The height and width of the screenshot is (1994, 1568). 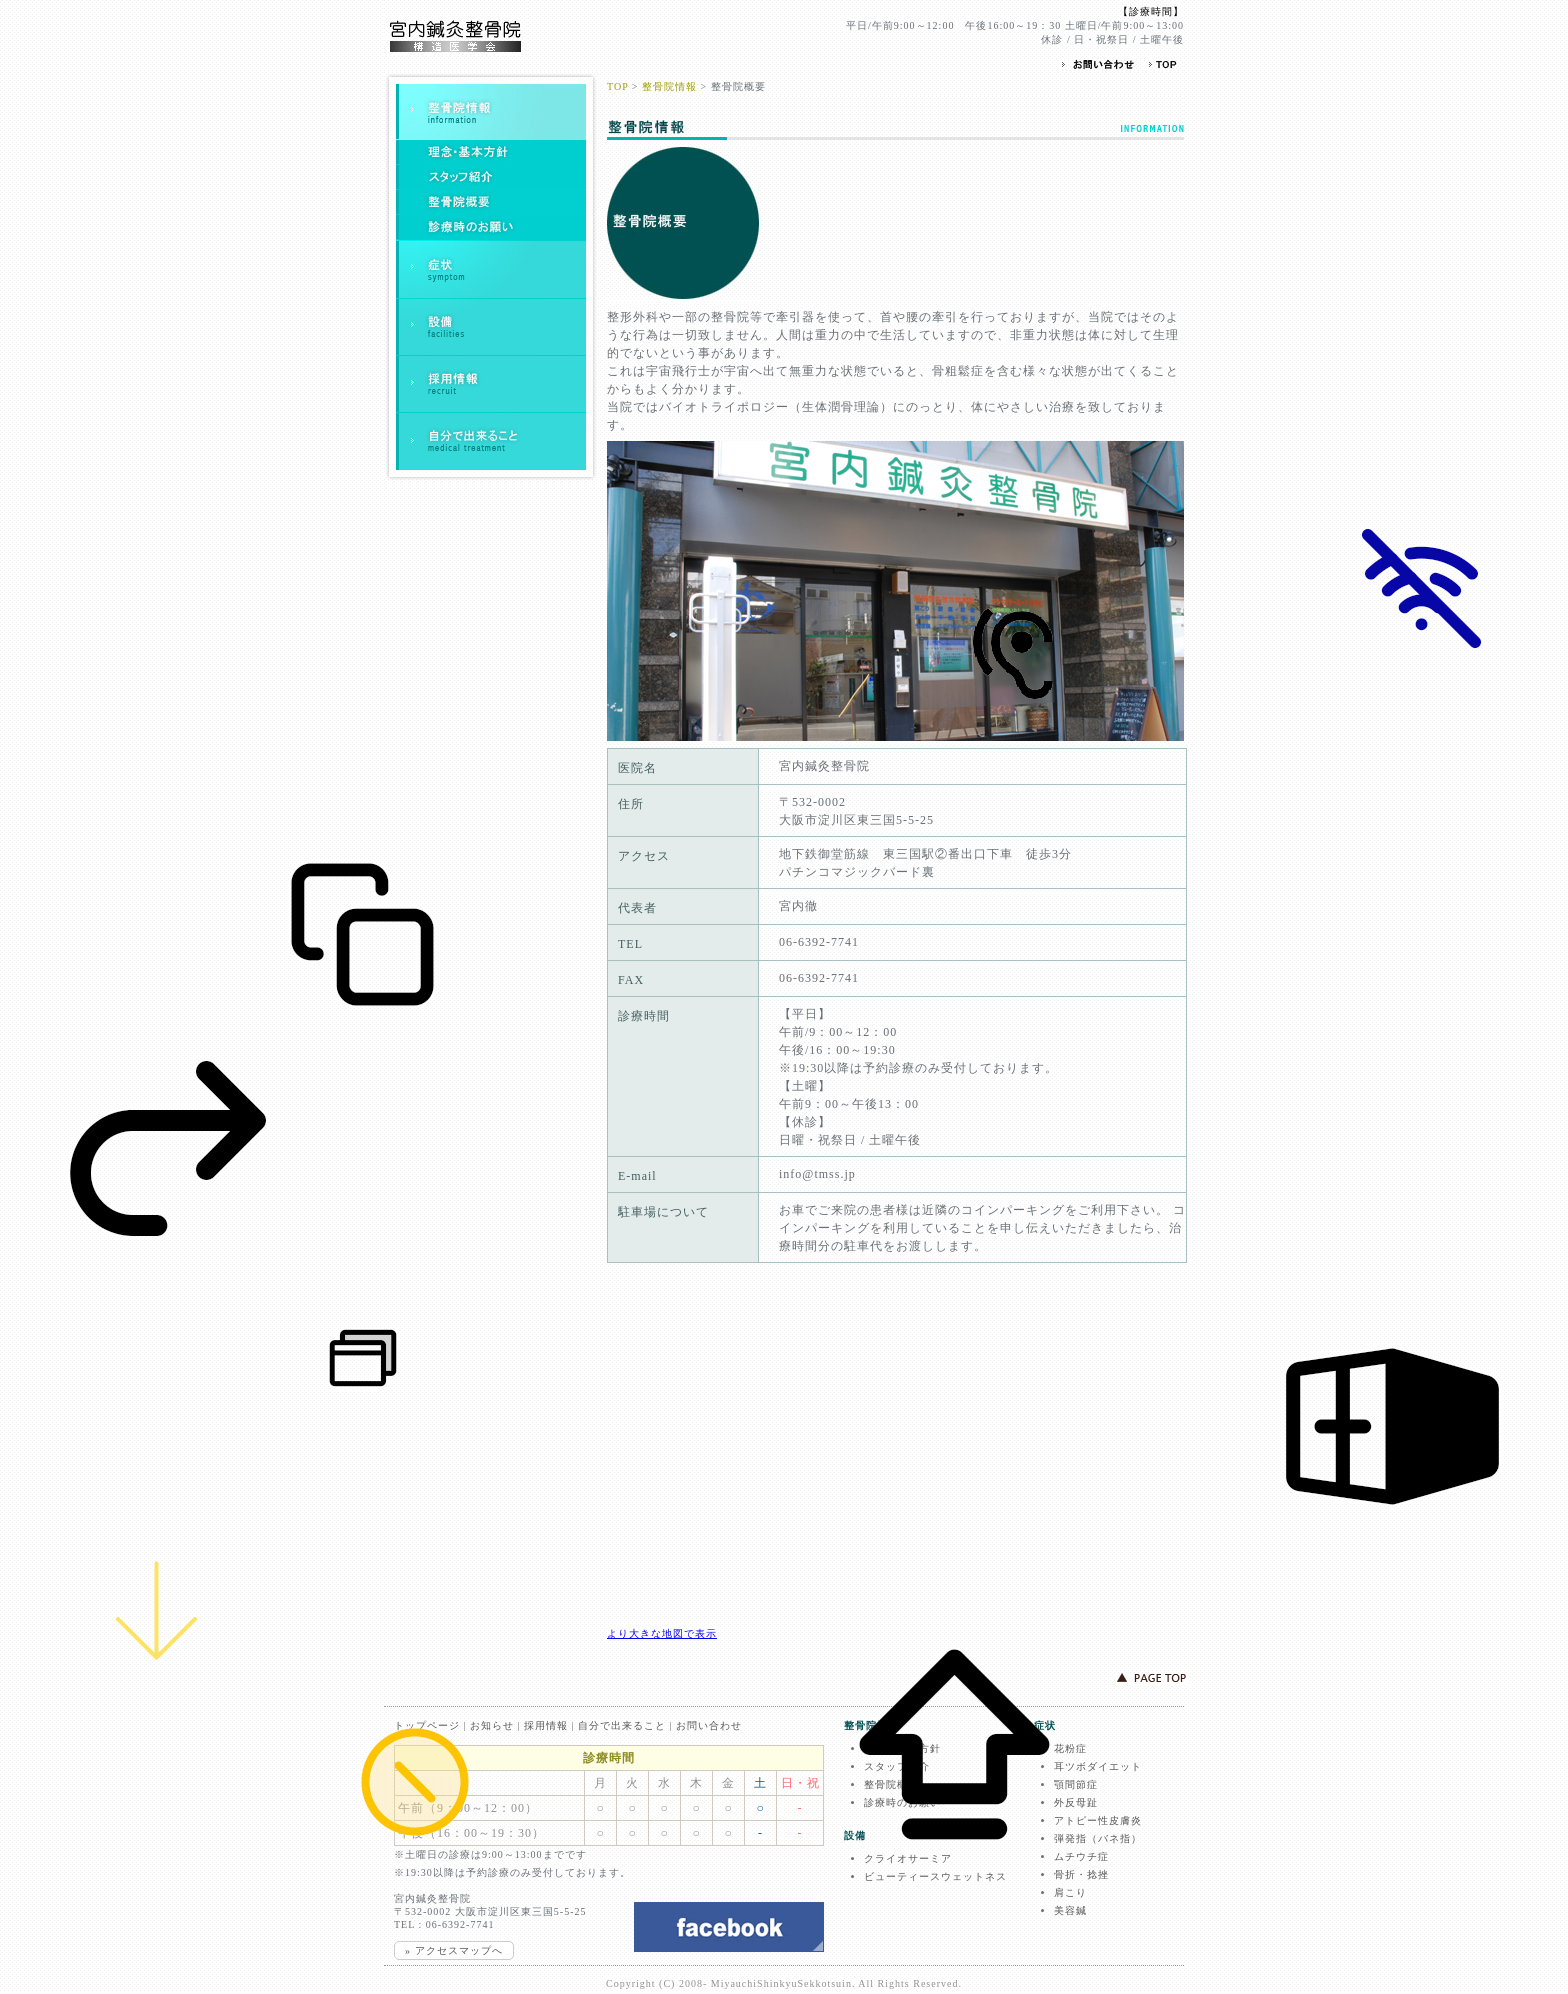 I want to click on access hearing or audio accessibility settings, so click(x=1013, y=655).